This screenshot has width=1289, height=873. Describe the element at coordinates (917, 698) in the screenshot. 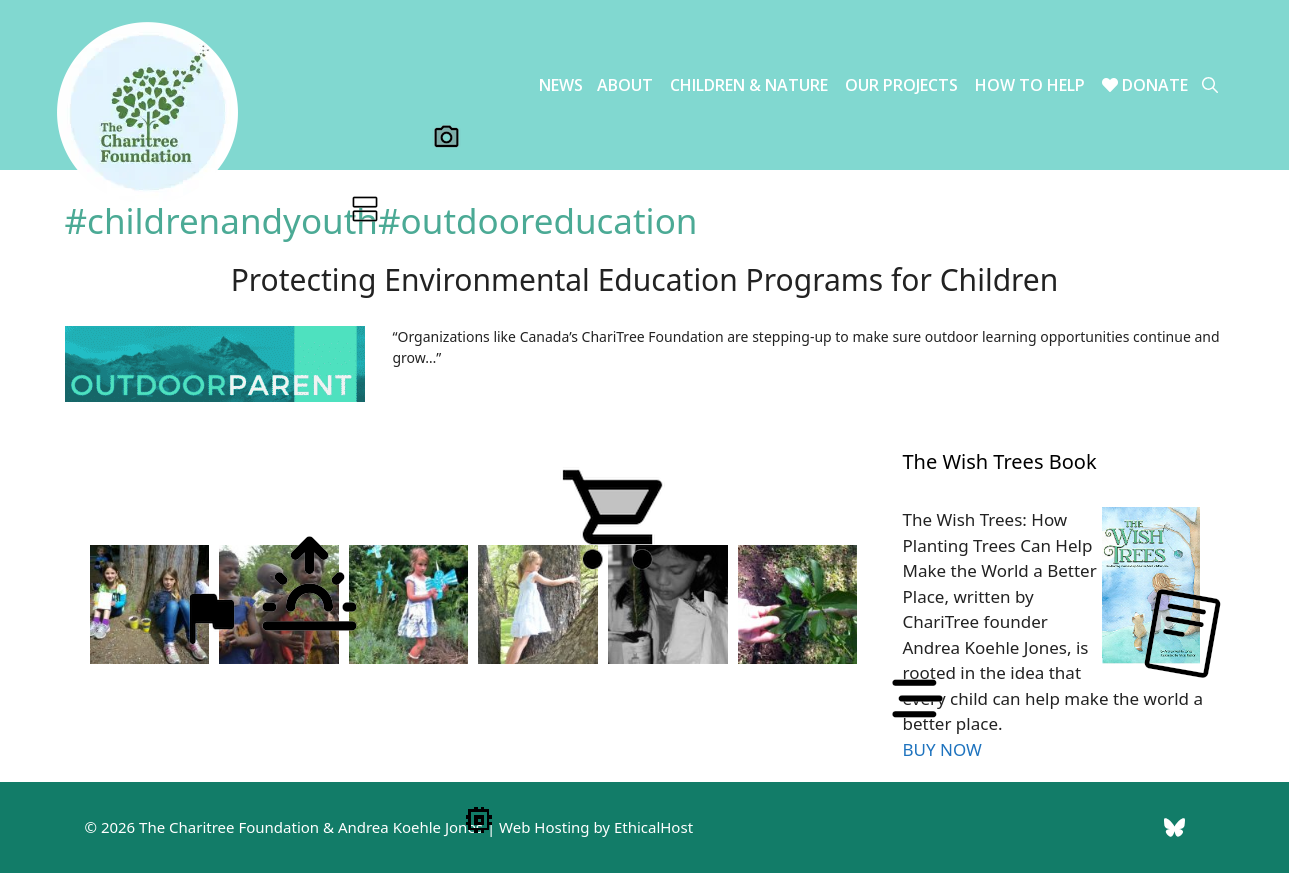

I see `open navigation menu` at that location.